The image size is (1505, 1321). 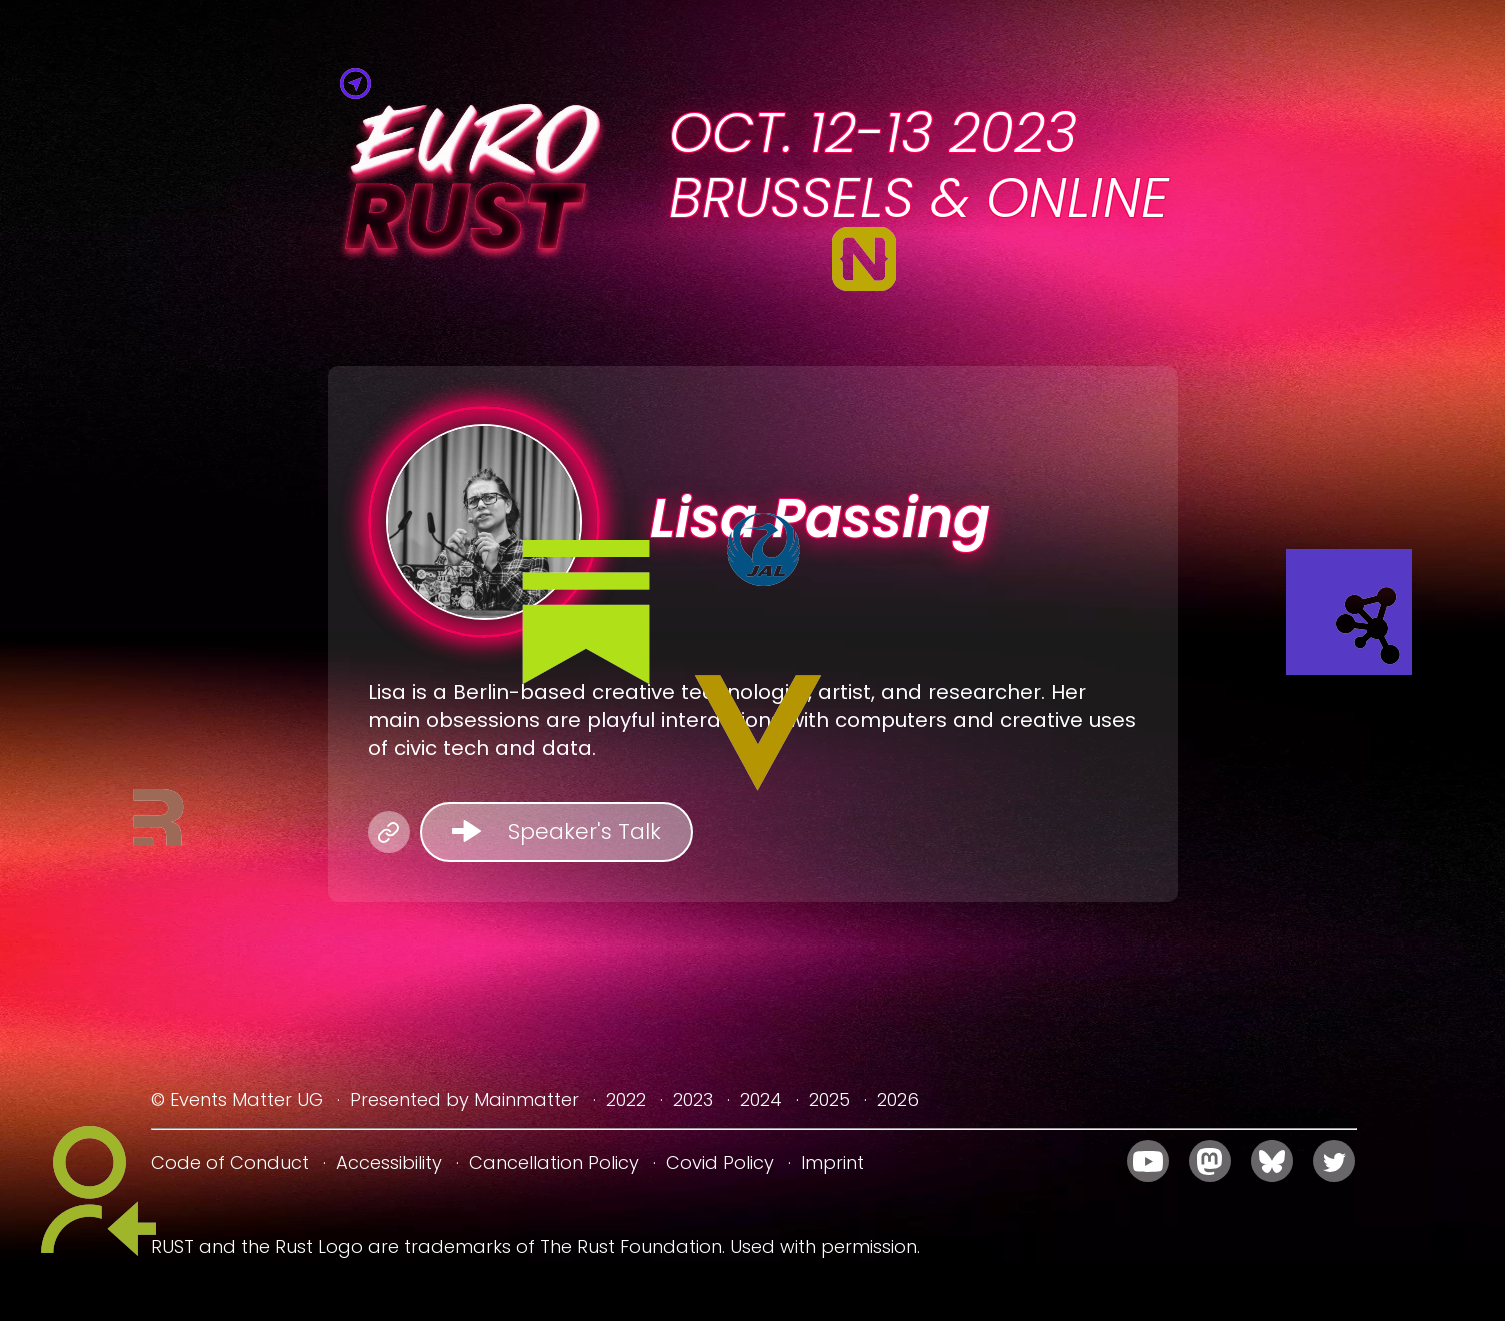 I want to click on cytoscape.js library logo, so click(x=1349, y=612).